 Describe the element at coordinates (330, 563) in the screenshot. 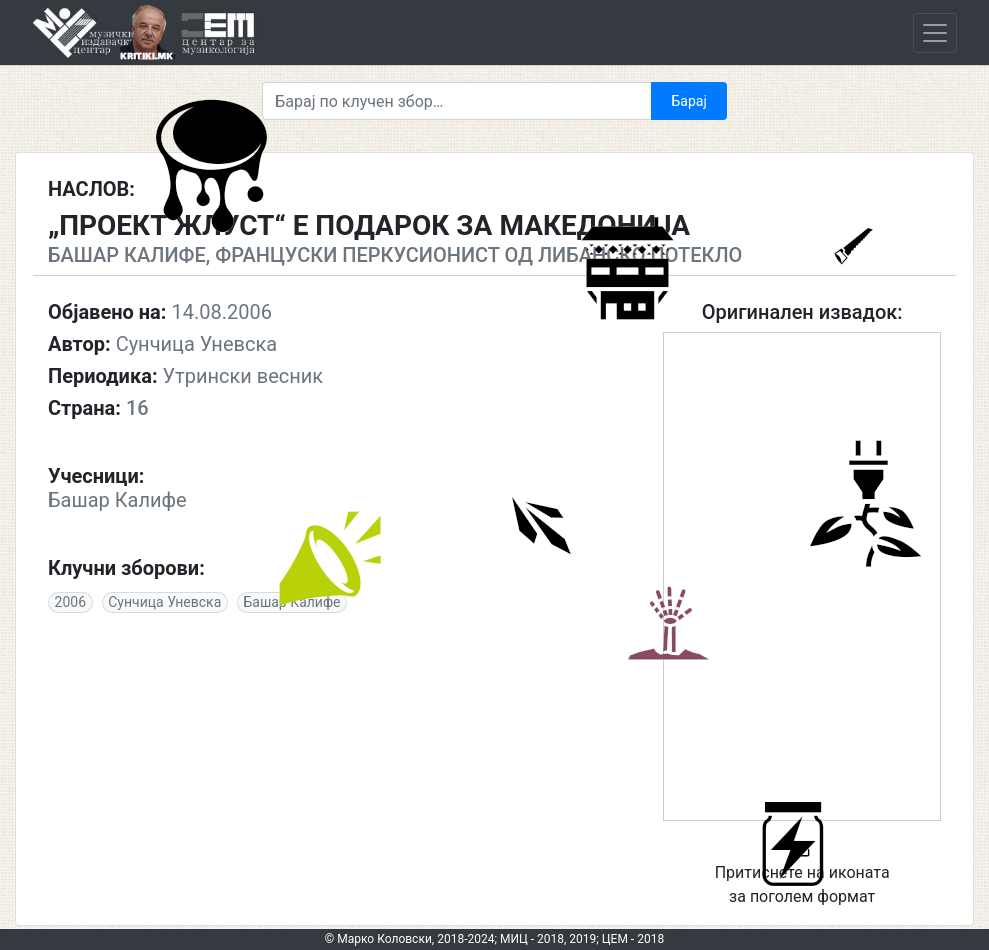

I see `make an announcement or broadcast` at that location.